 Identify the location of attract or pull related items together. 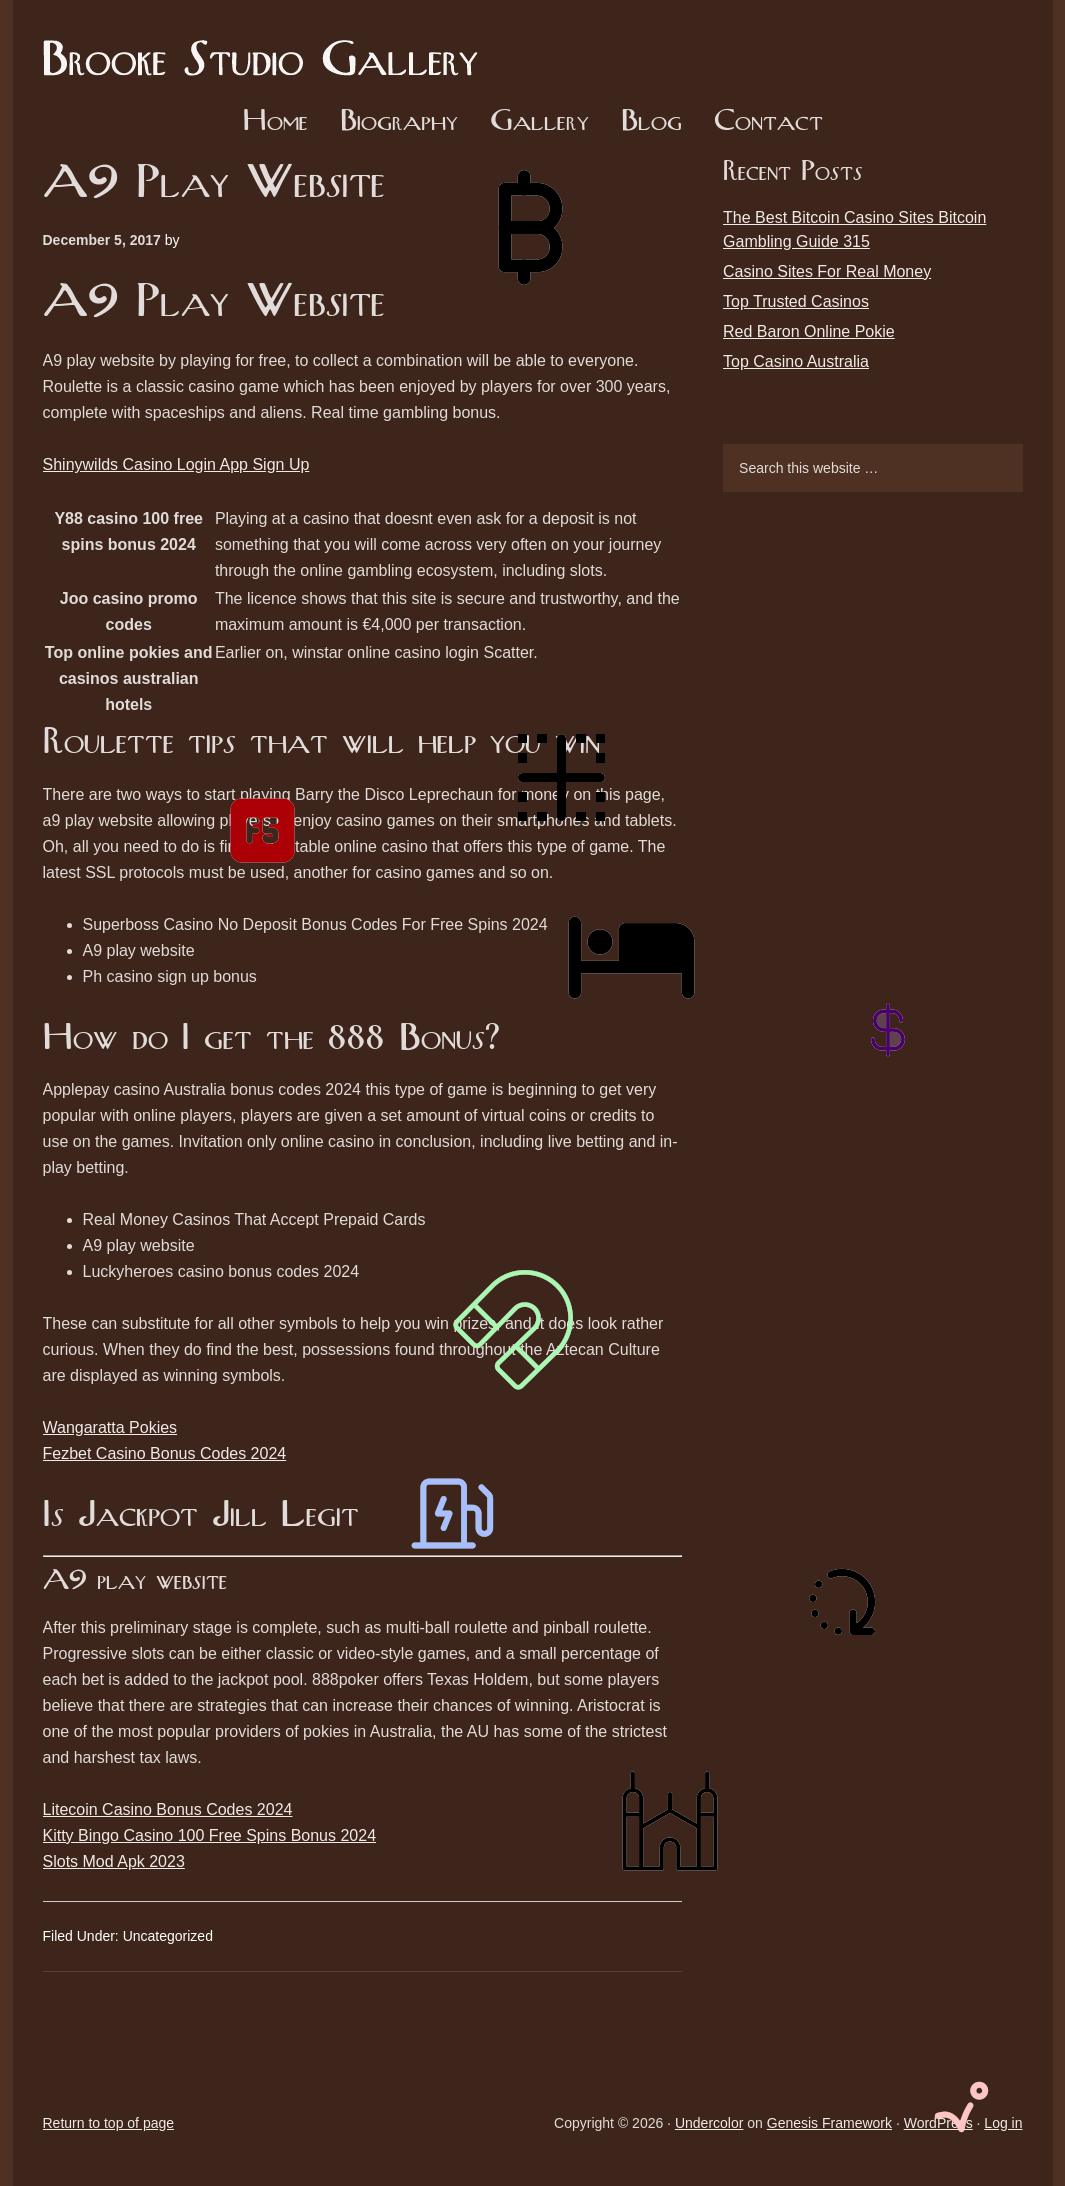
(515, 1327).